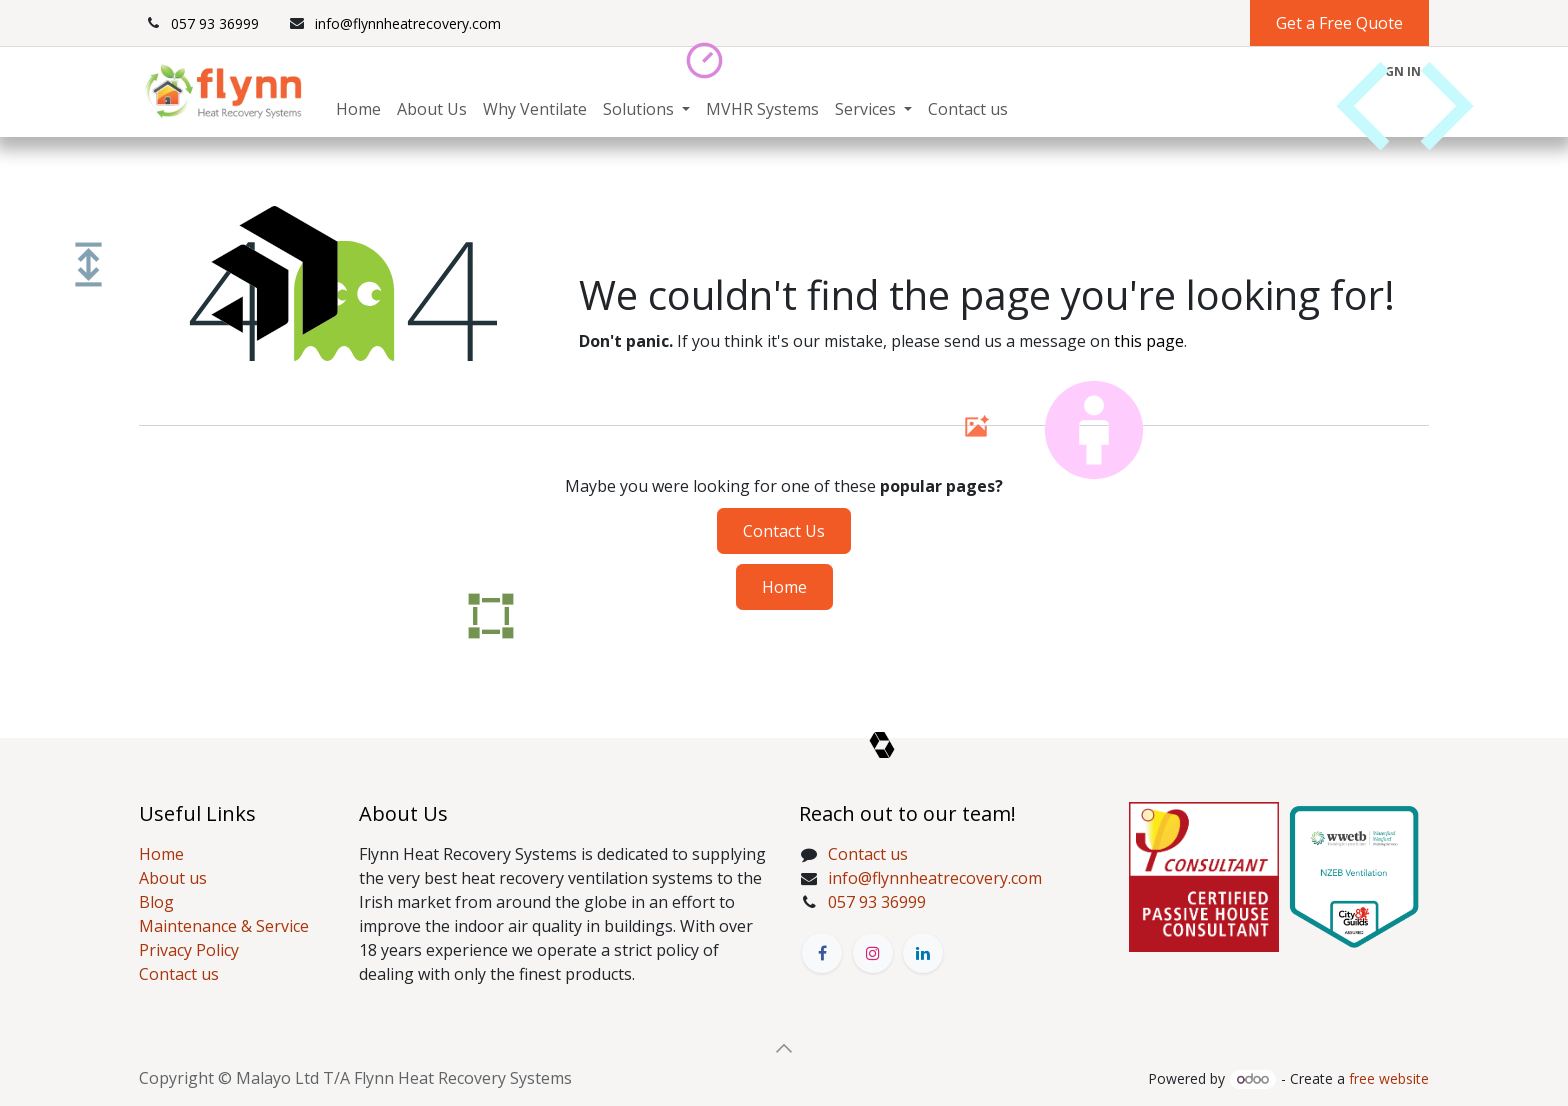 The image size is (1568, 1106). I want to click on enhance image with AI, so click(976, 427).